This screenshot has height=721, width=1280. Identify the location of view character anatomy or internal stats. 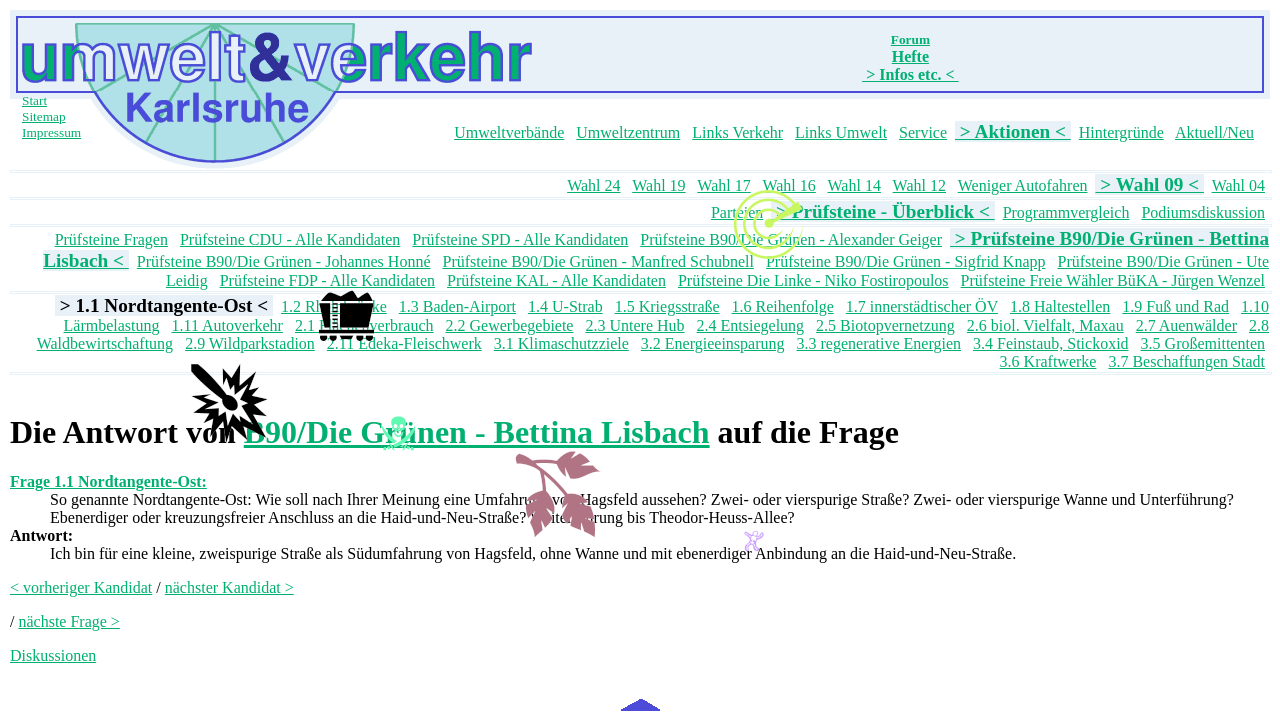
(754, 541).